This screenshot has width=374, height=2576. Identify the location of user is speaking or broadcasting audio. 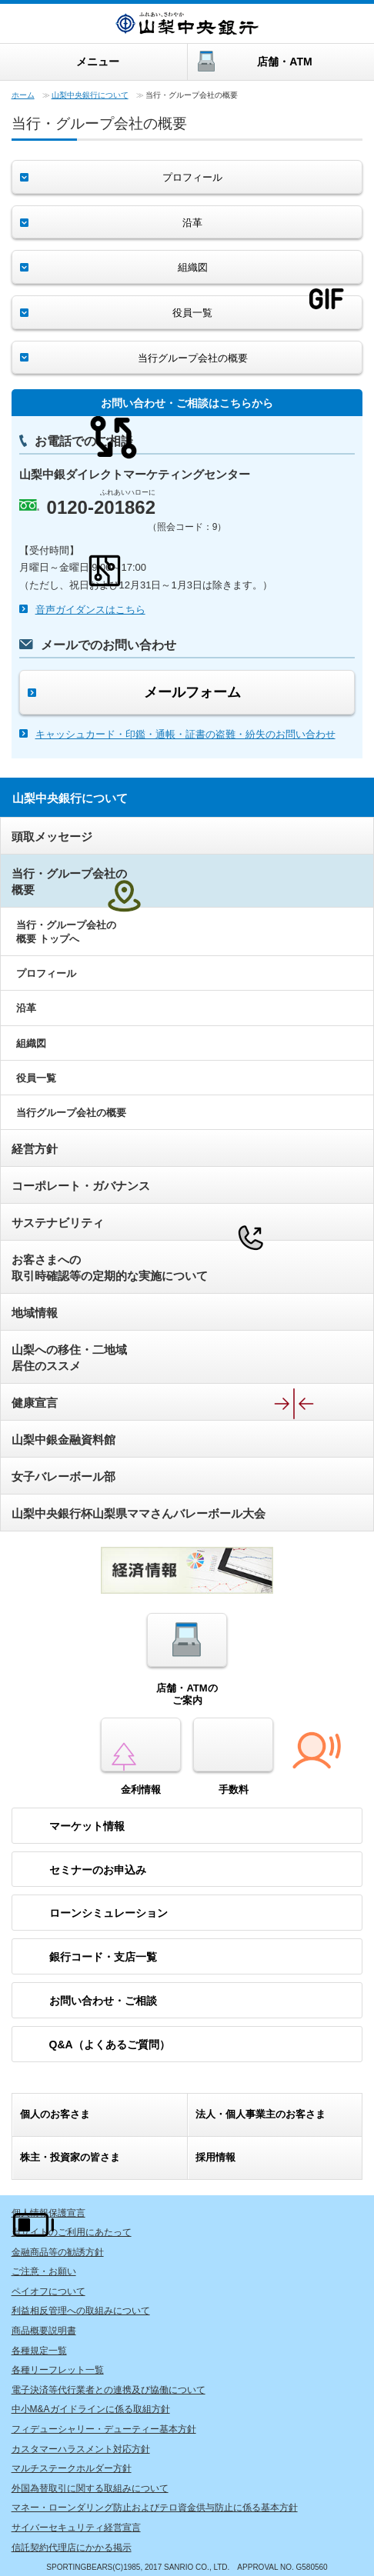
(316, 1750).